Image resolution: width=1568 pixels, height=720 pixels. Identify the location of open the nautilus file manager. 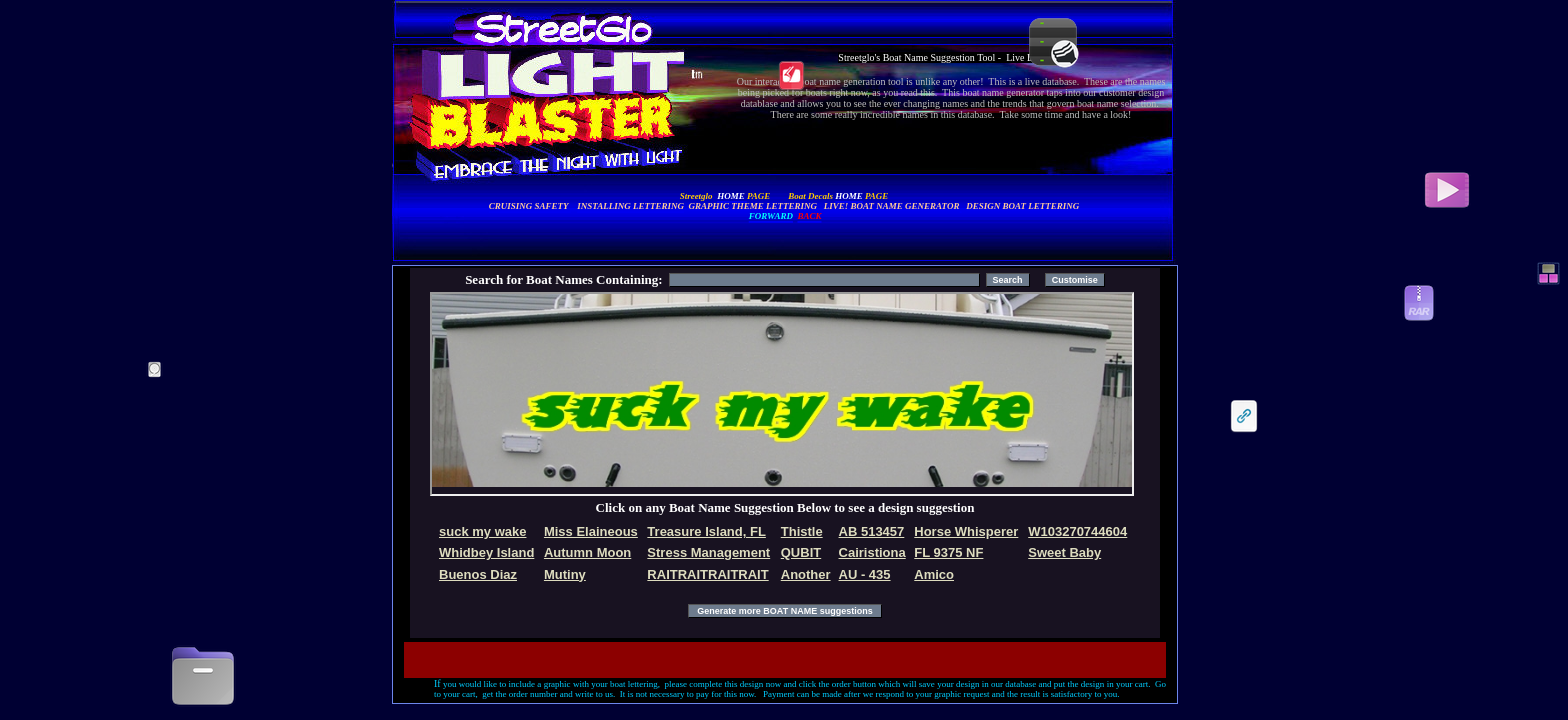
(203, 676).